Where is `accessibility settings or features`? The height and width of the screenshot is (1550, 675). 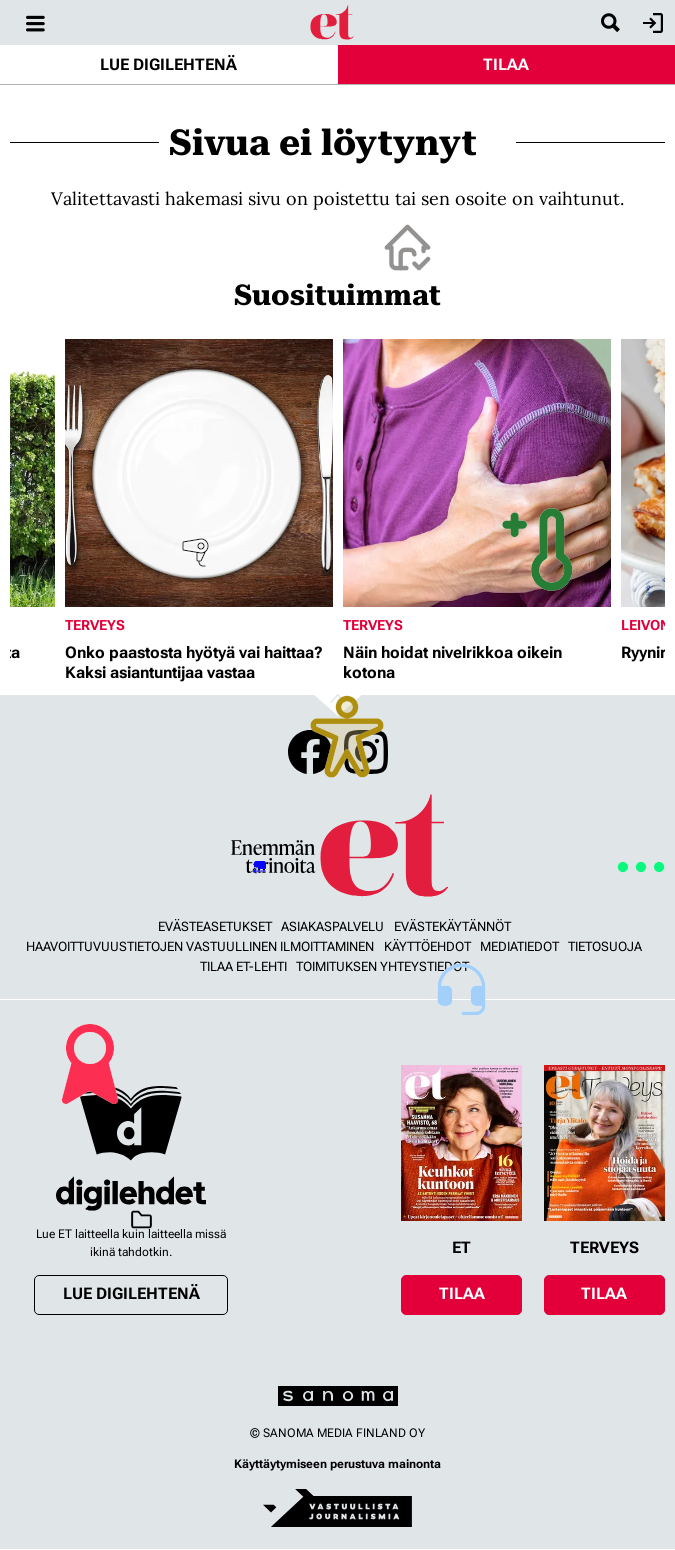 accessibility settings or features is located at coordinates (347, 738).